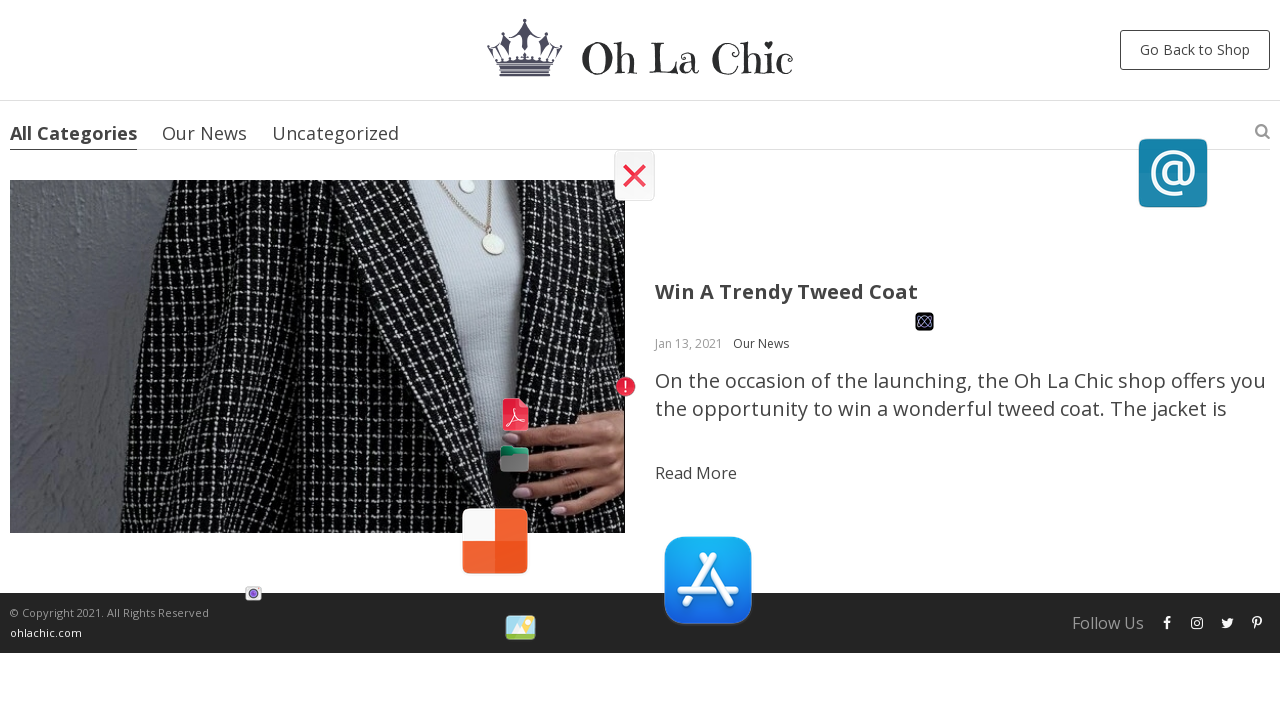 Image resolution: width=1280 pixels, height=720 pixels. What do you see at coordinates (708, 580) in the screenshot?
I see `open the App Store to browse and download apps` at bounding box center [708, 580].